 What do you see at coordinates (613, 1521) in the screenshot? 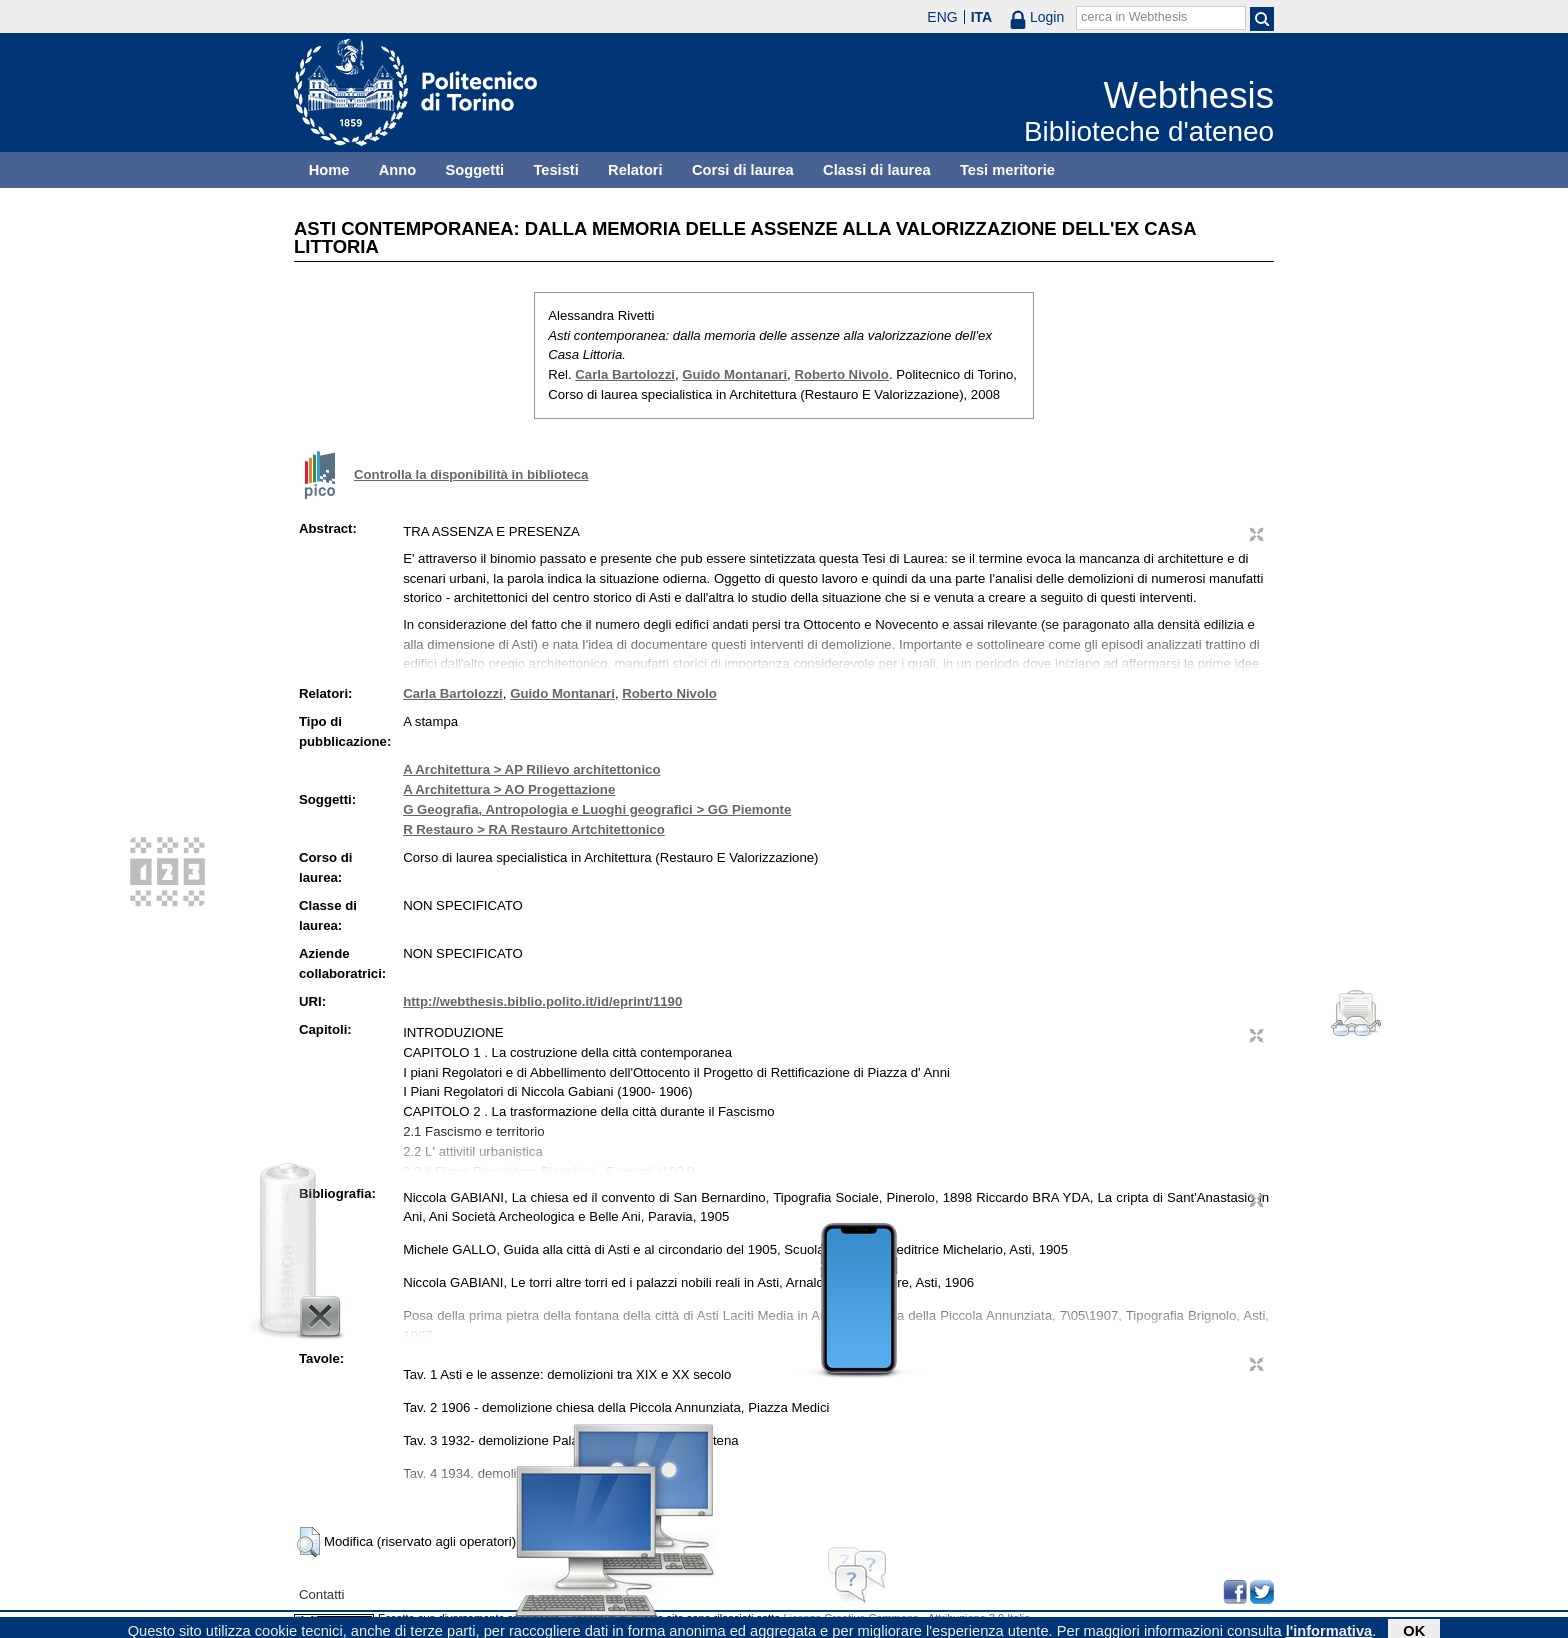
I see `indicates incoming network data transfer` at bounding box center [613, 1521].